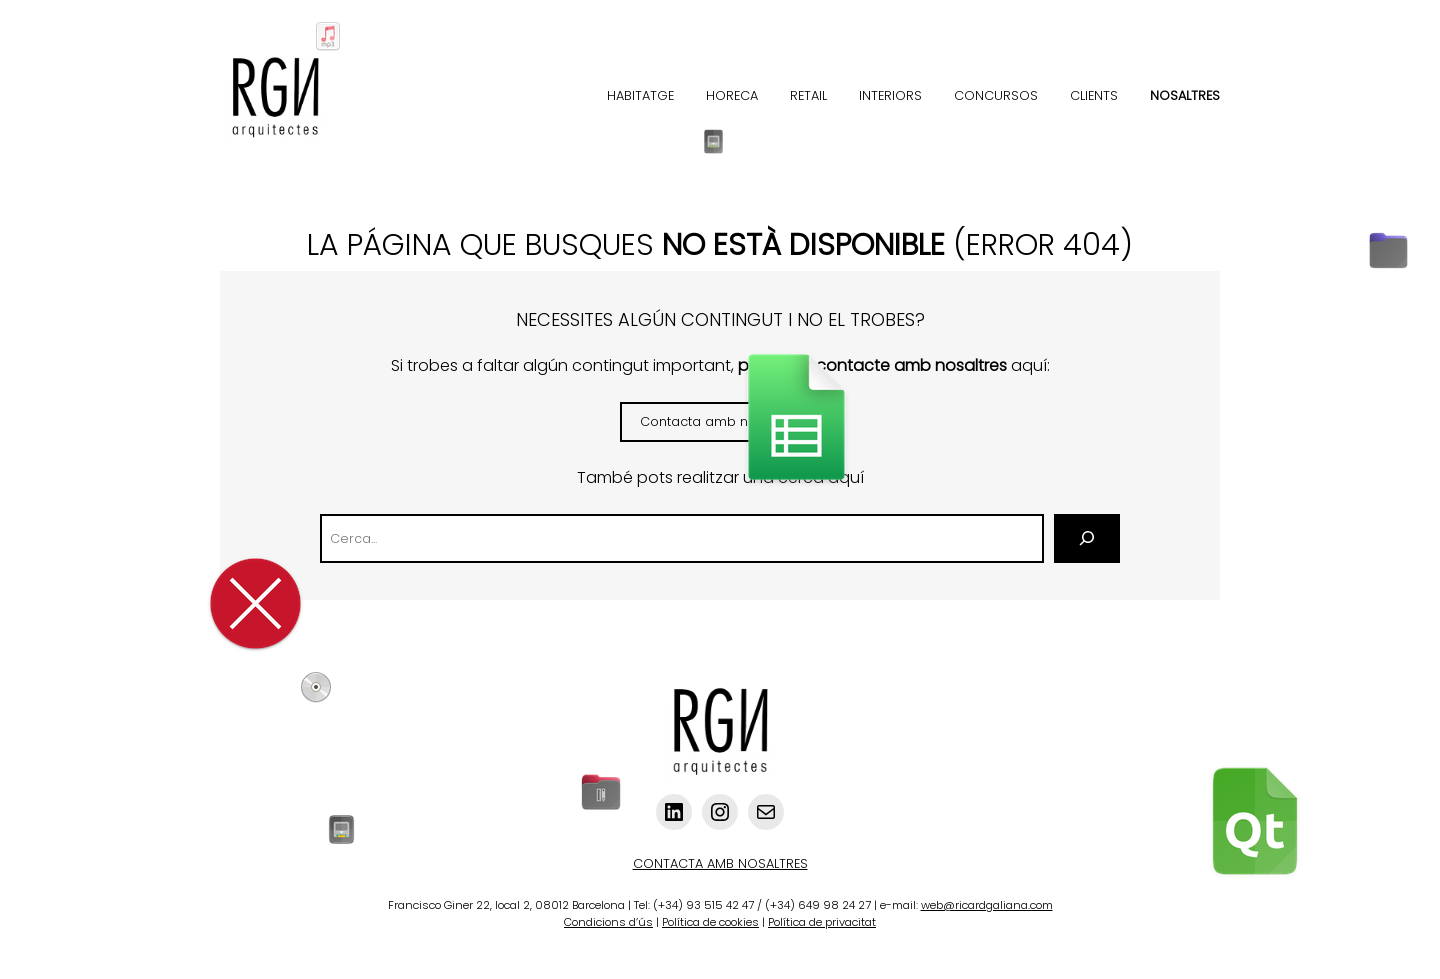 This screenshot has height=979, width=1440. What do you see at coordinates (255, 603) in the screenshot?
I see `indicates a file or item that cannot be read or accessed` at bounding box center [255, 603].